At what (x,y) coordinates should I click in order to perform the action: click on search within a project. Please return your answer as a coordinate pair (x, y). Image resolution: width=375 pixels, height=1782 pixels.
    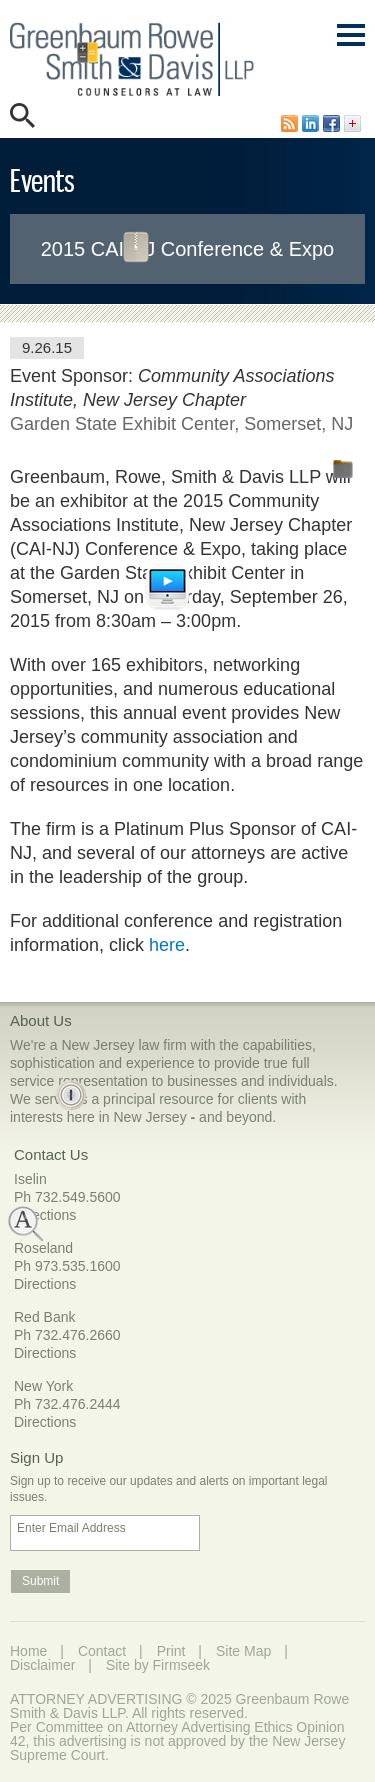
    Looking at the image, I should click on (25, 1223).